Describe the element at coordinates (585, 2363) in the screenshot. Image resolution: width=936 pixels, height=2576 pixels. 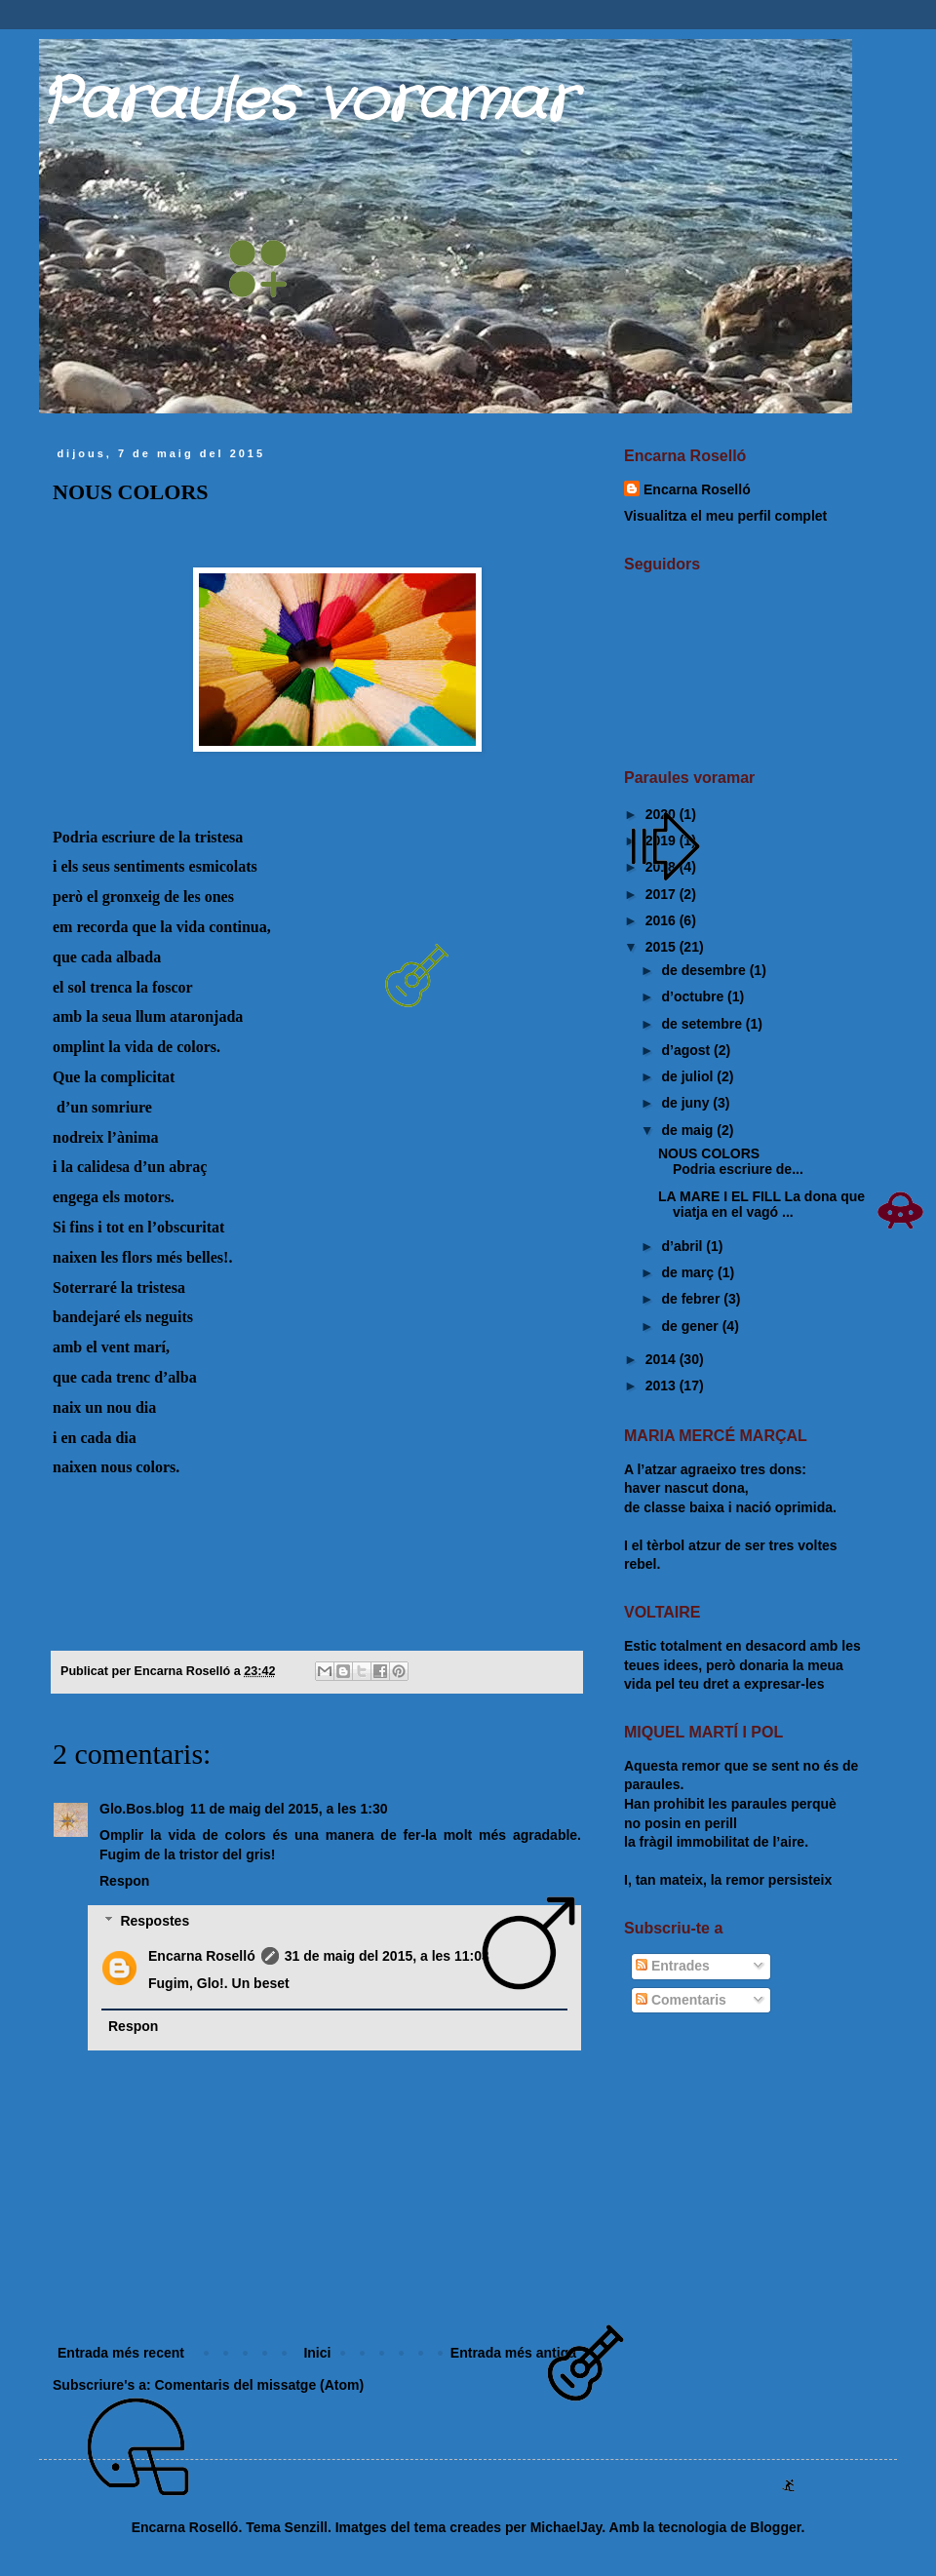
I see `access music or instrument features` at that location.